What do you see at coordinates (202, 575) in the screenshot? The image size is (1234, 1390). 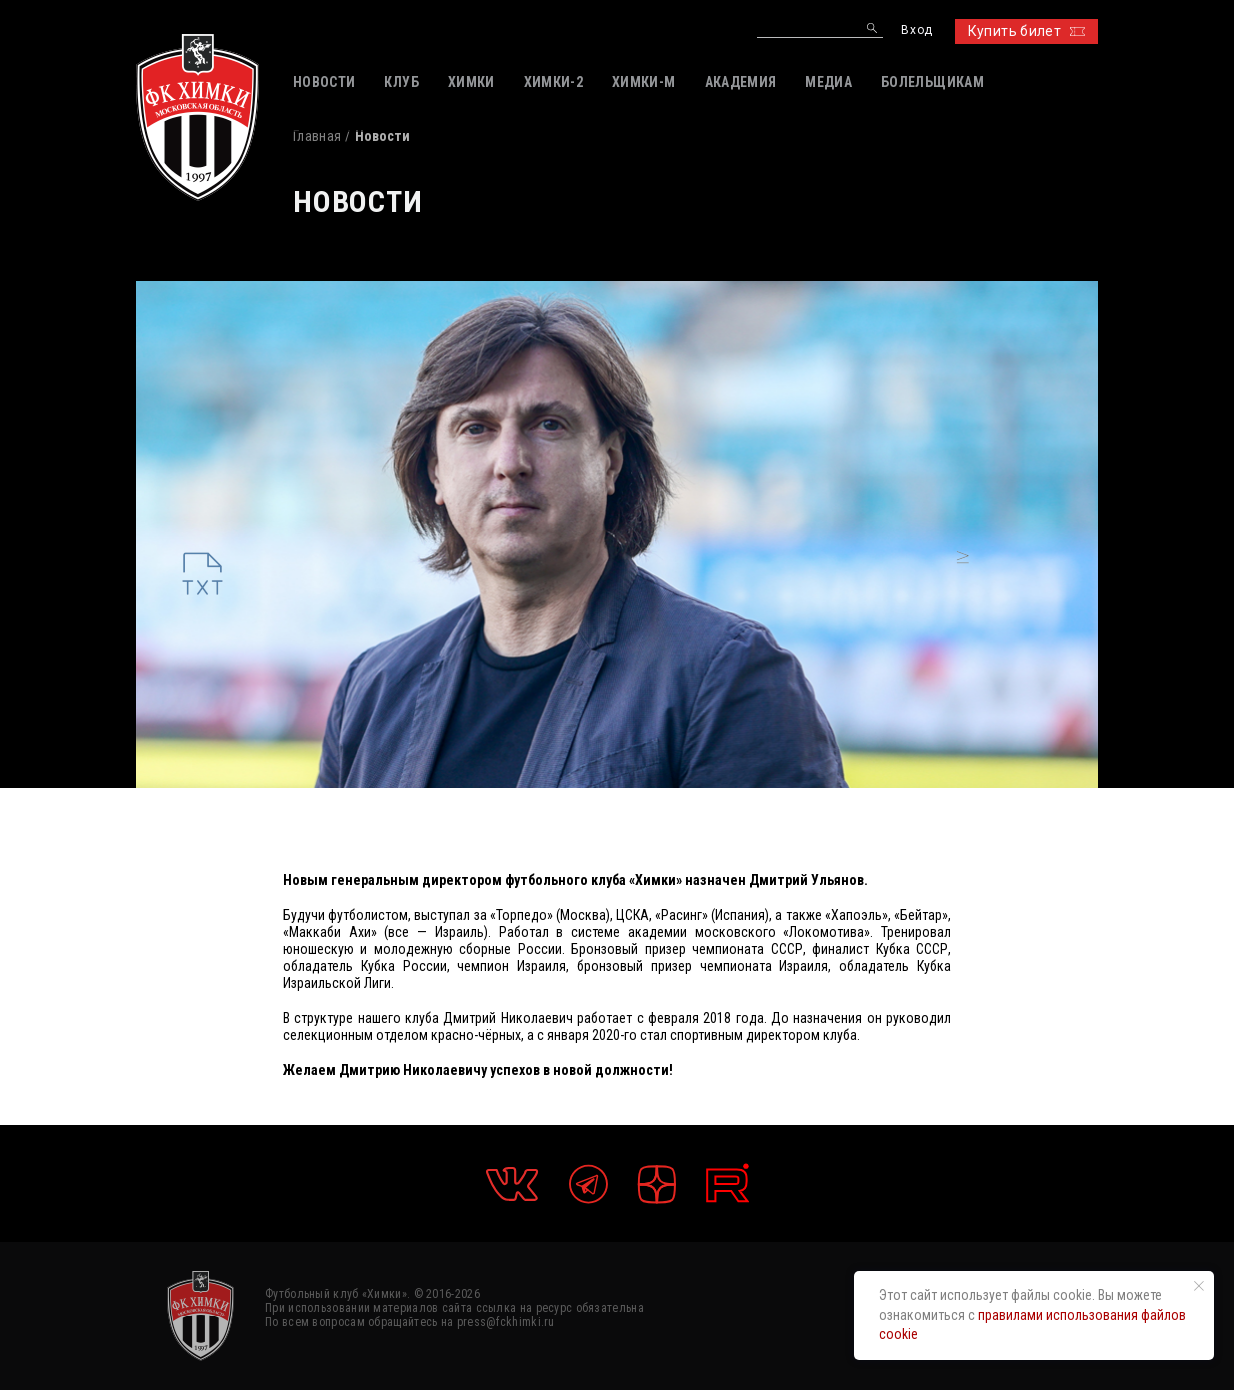 I see `open a text file` at bounding box center [202, 575].